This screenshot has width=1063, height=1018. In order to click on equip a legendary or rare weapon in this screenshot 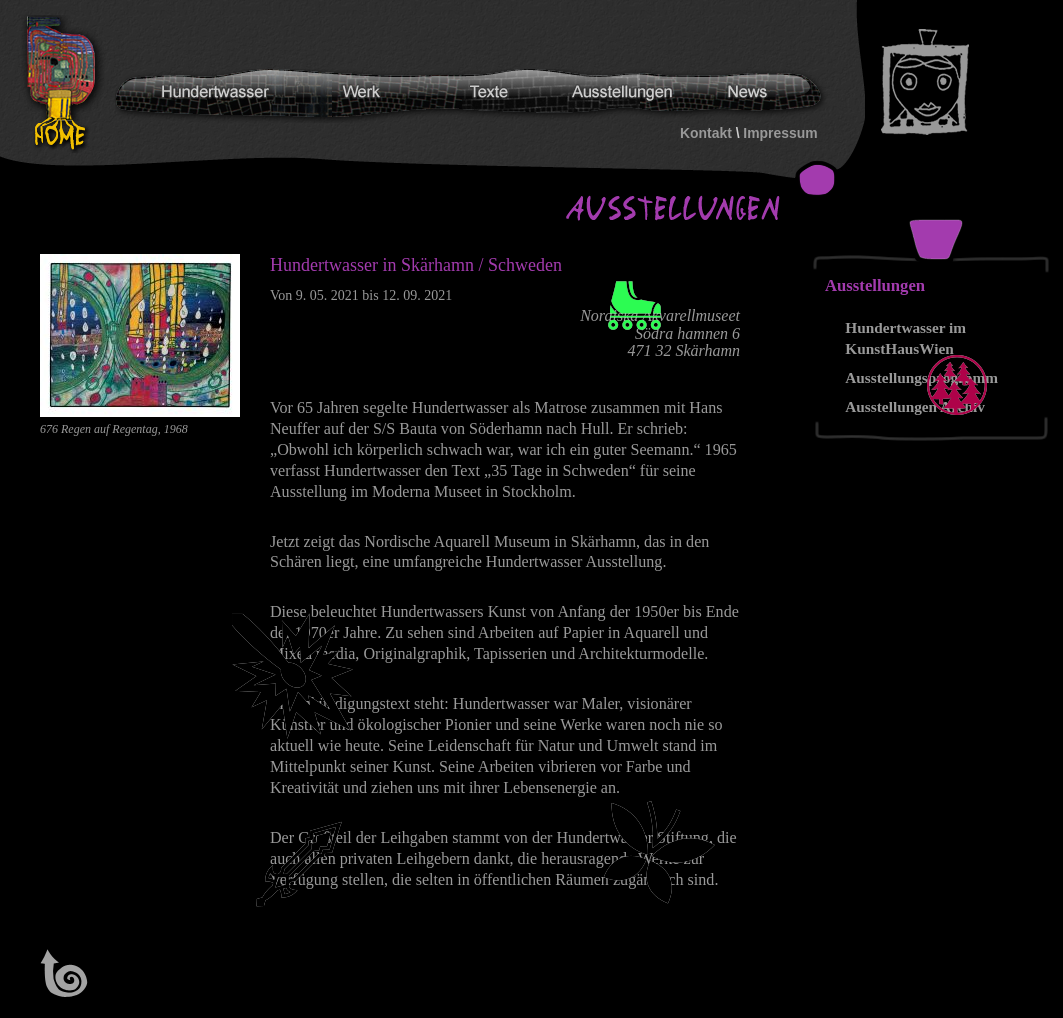, I will do `click(299, 864)`.